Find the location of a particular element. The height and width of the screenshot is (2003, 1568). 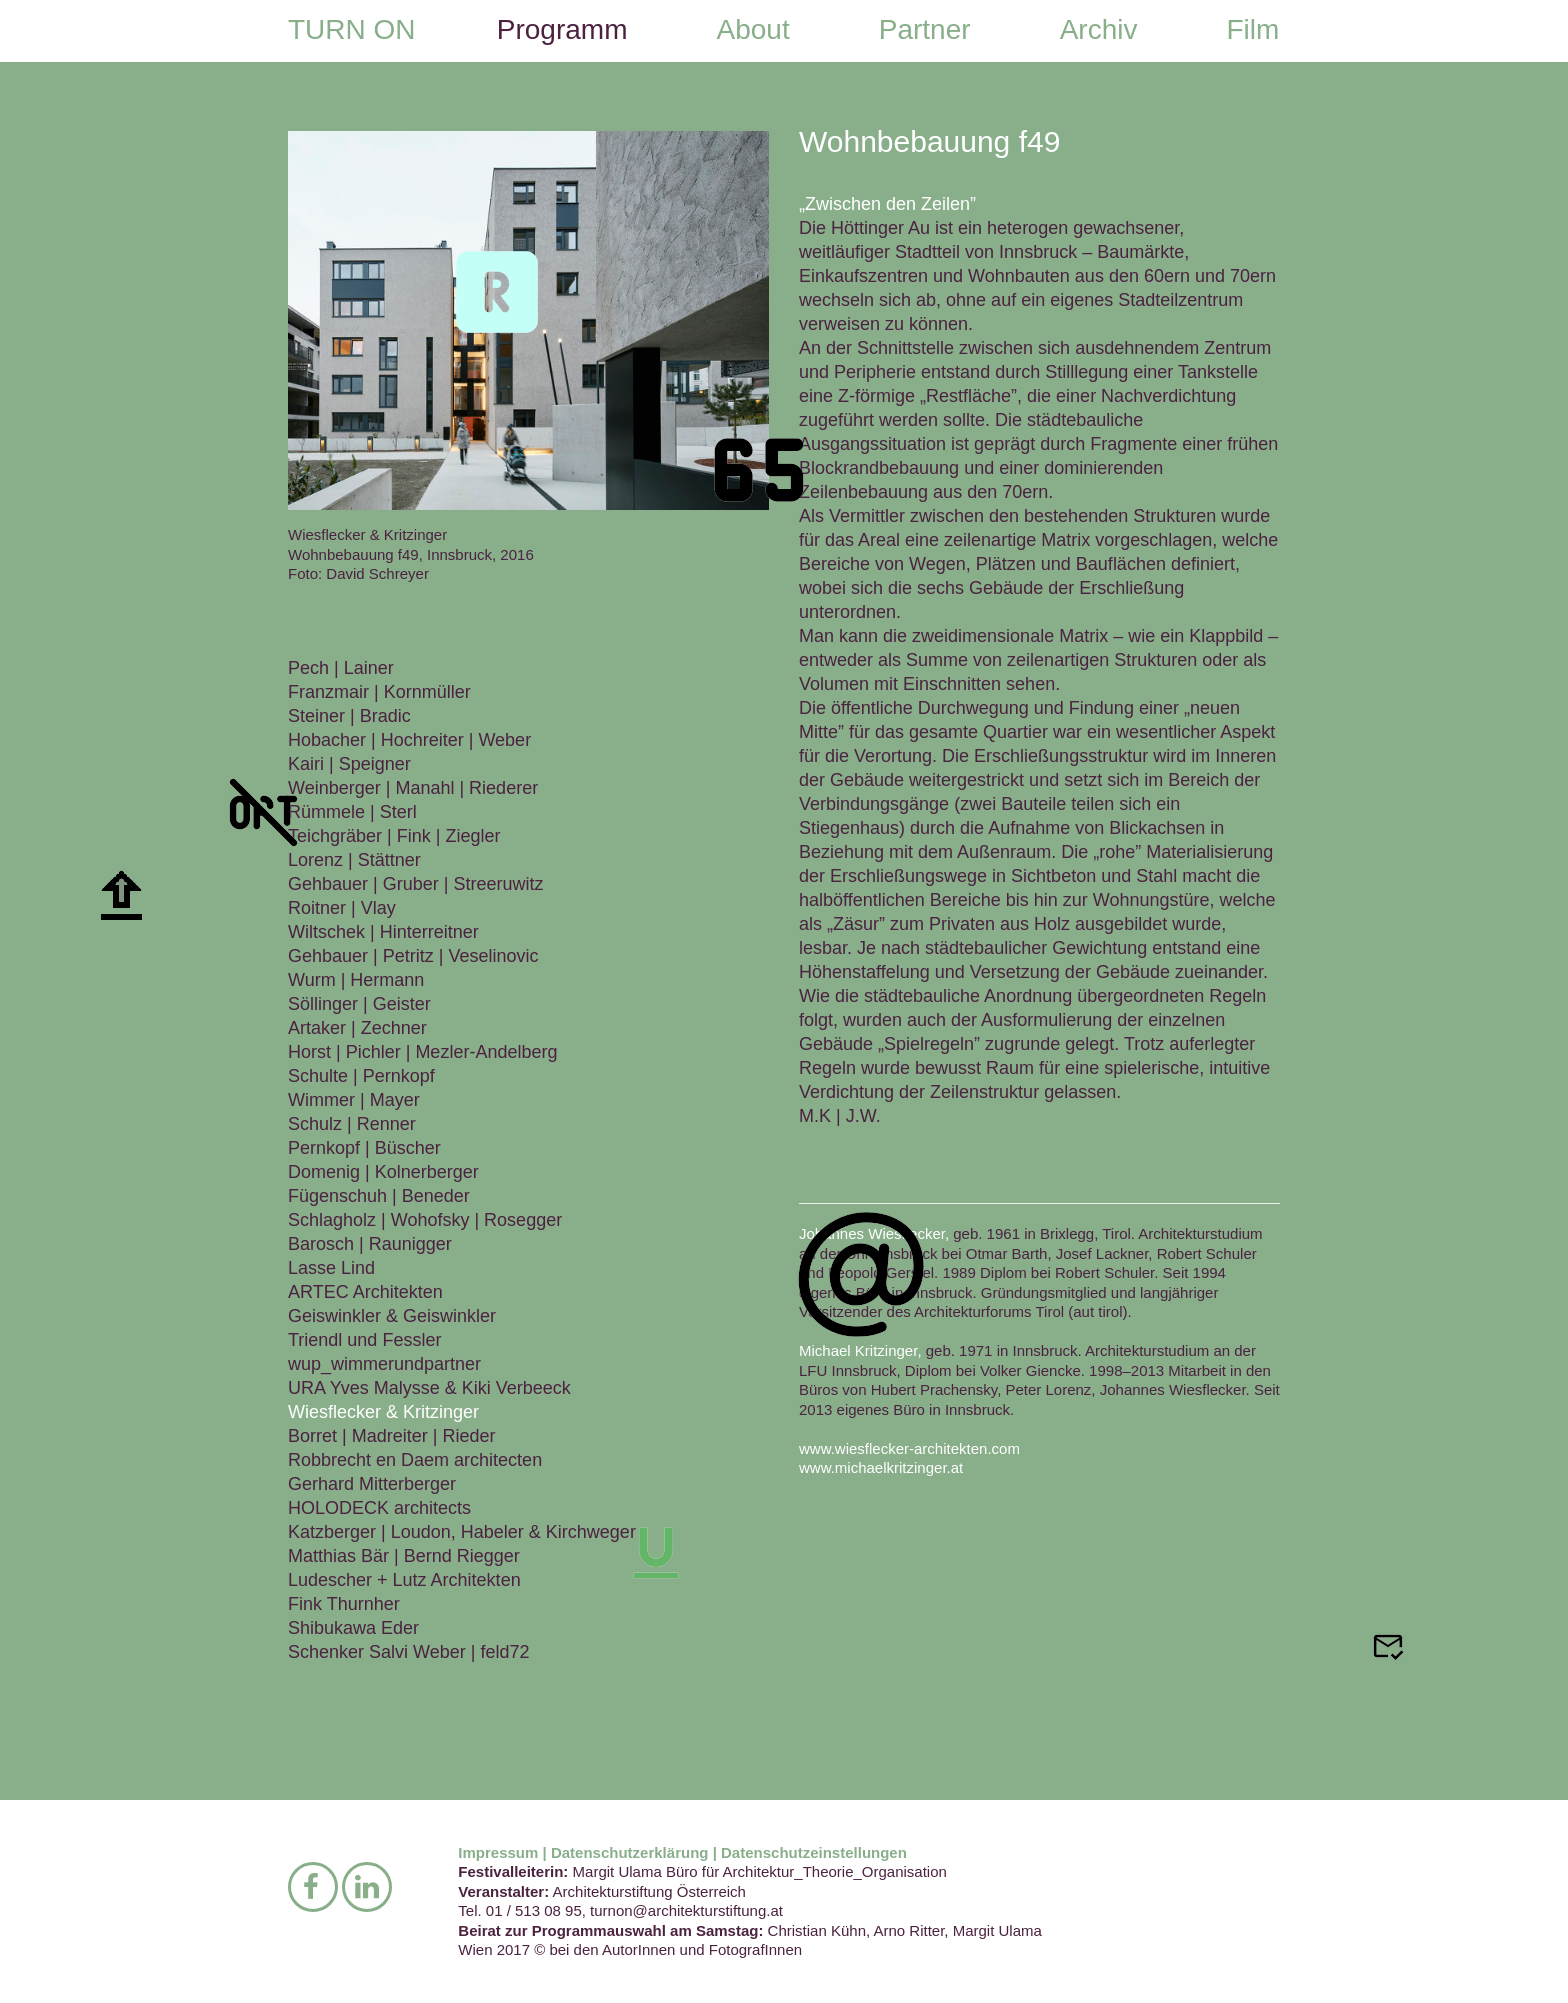

displays the number 65 as a label or badge is located at coordinates (759, 470).